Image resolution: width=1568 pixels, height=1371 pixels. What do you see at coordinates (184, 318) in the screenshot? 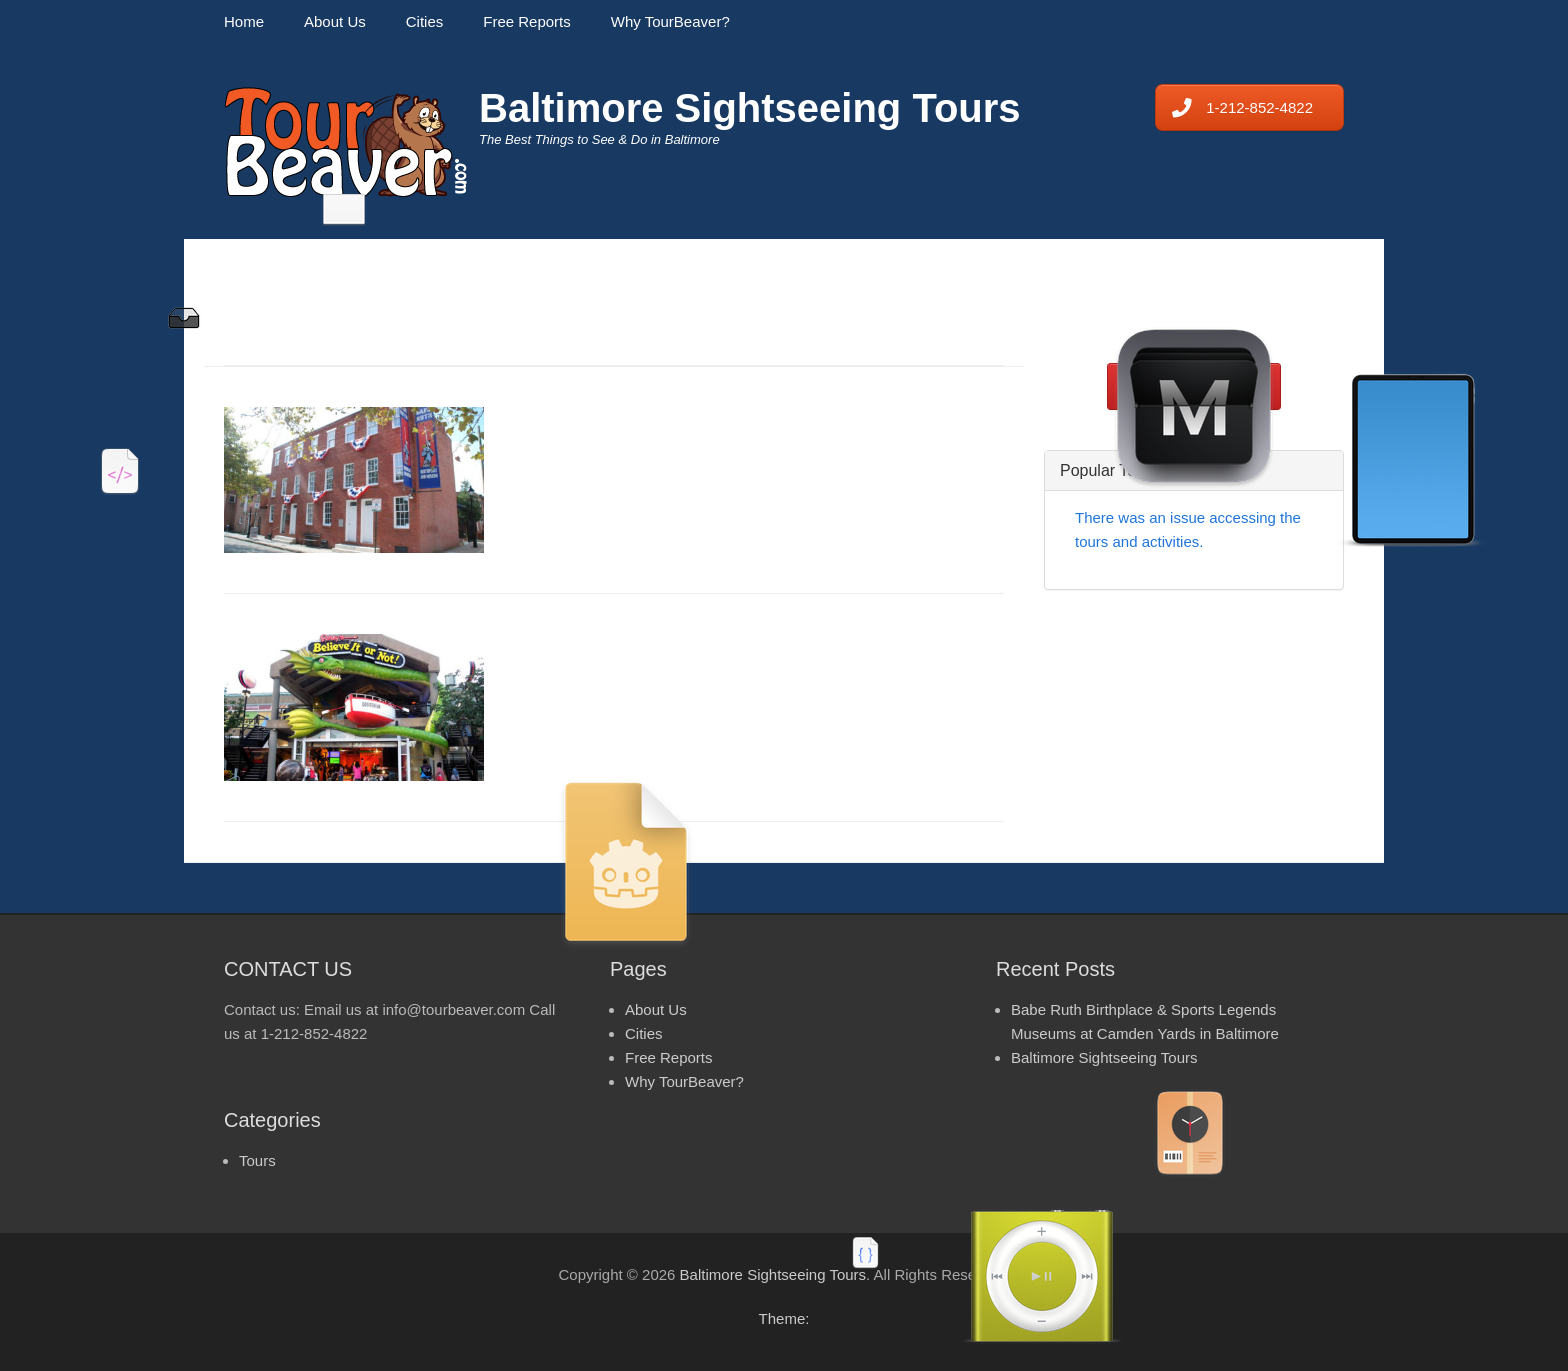
I see `view your inbox messages` at bounding box center [184, 318].